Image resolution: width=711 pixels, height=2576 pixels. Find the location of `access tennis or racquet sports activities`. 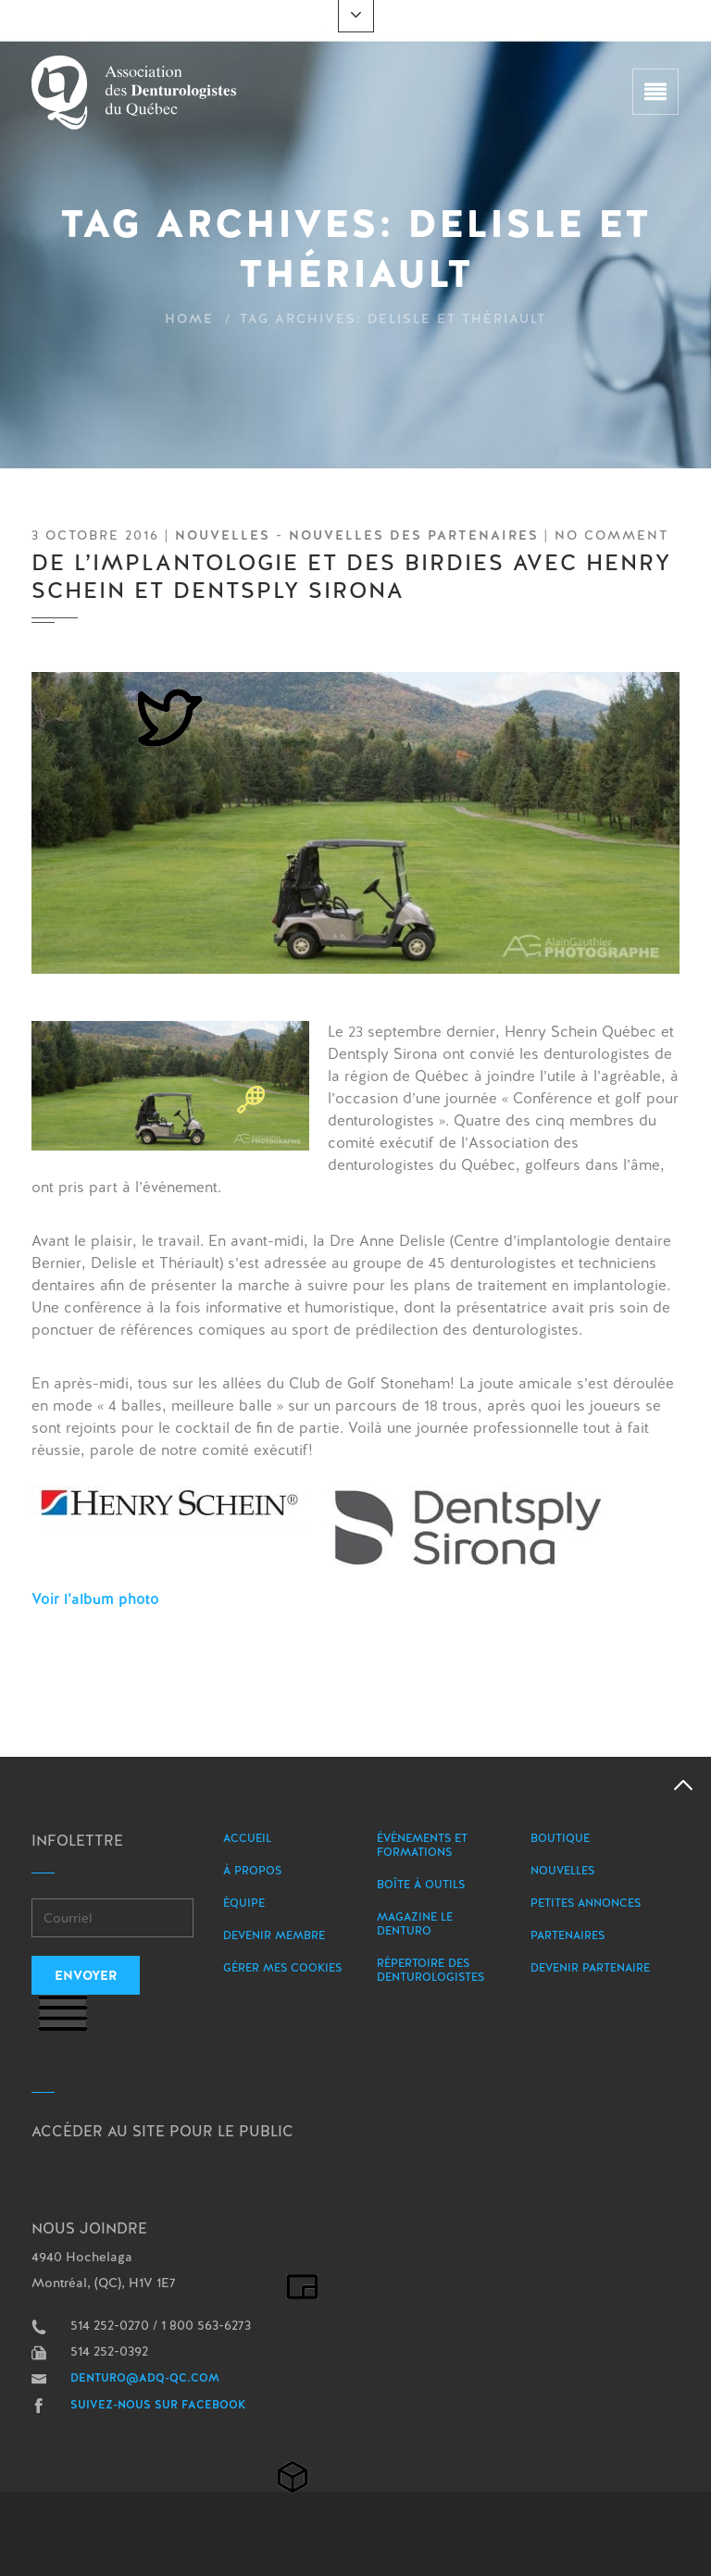

access tennis or racquet sports activities is located at coordinates (250, 1100).